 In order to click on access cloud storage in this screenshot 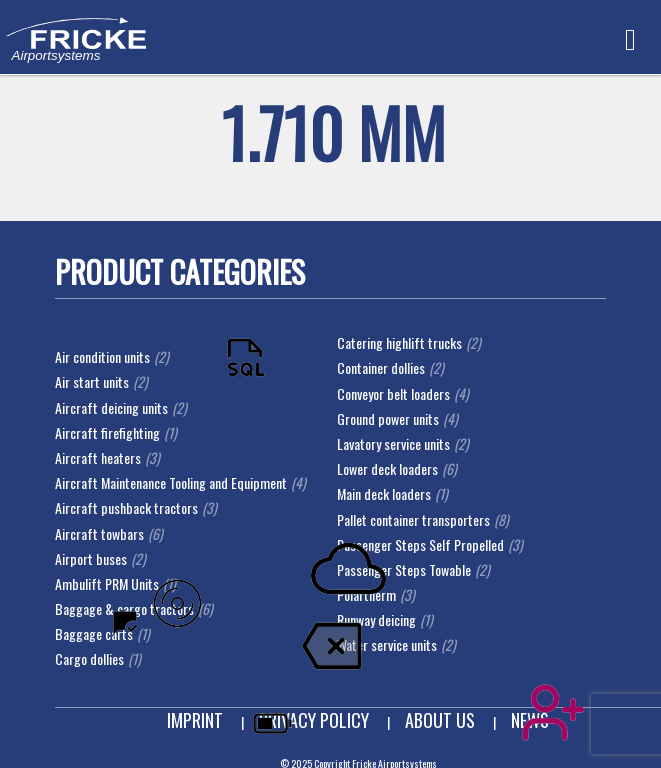, I will do `click(348, 568)`.